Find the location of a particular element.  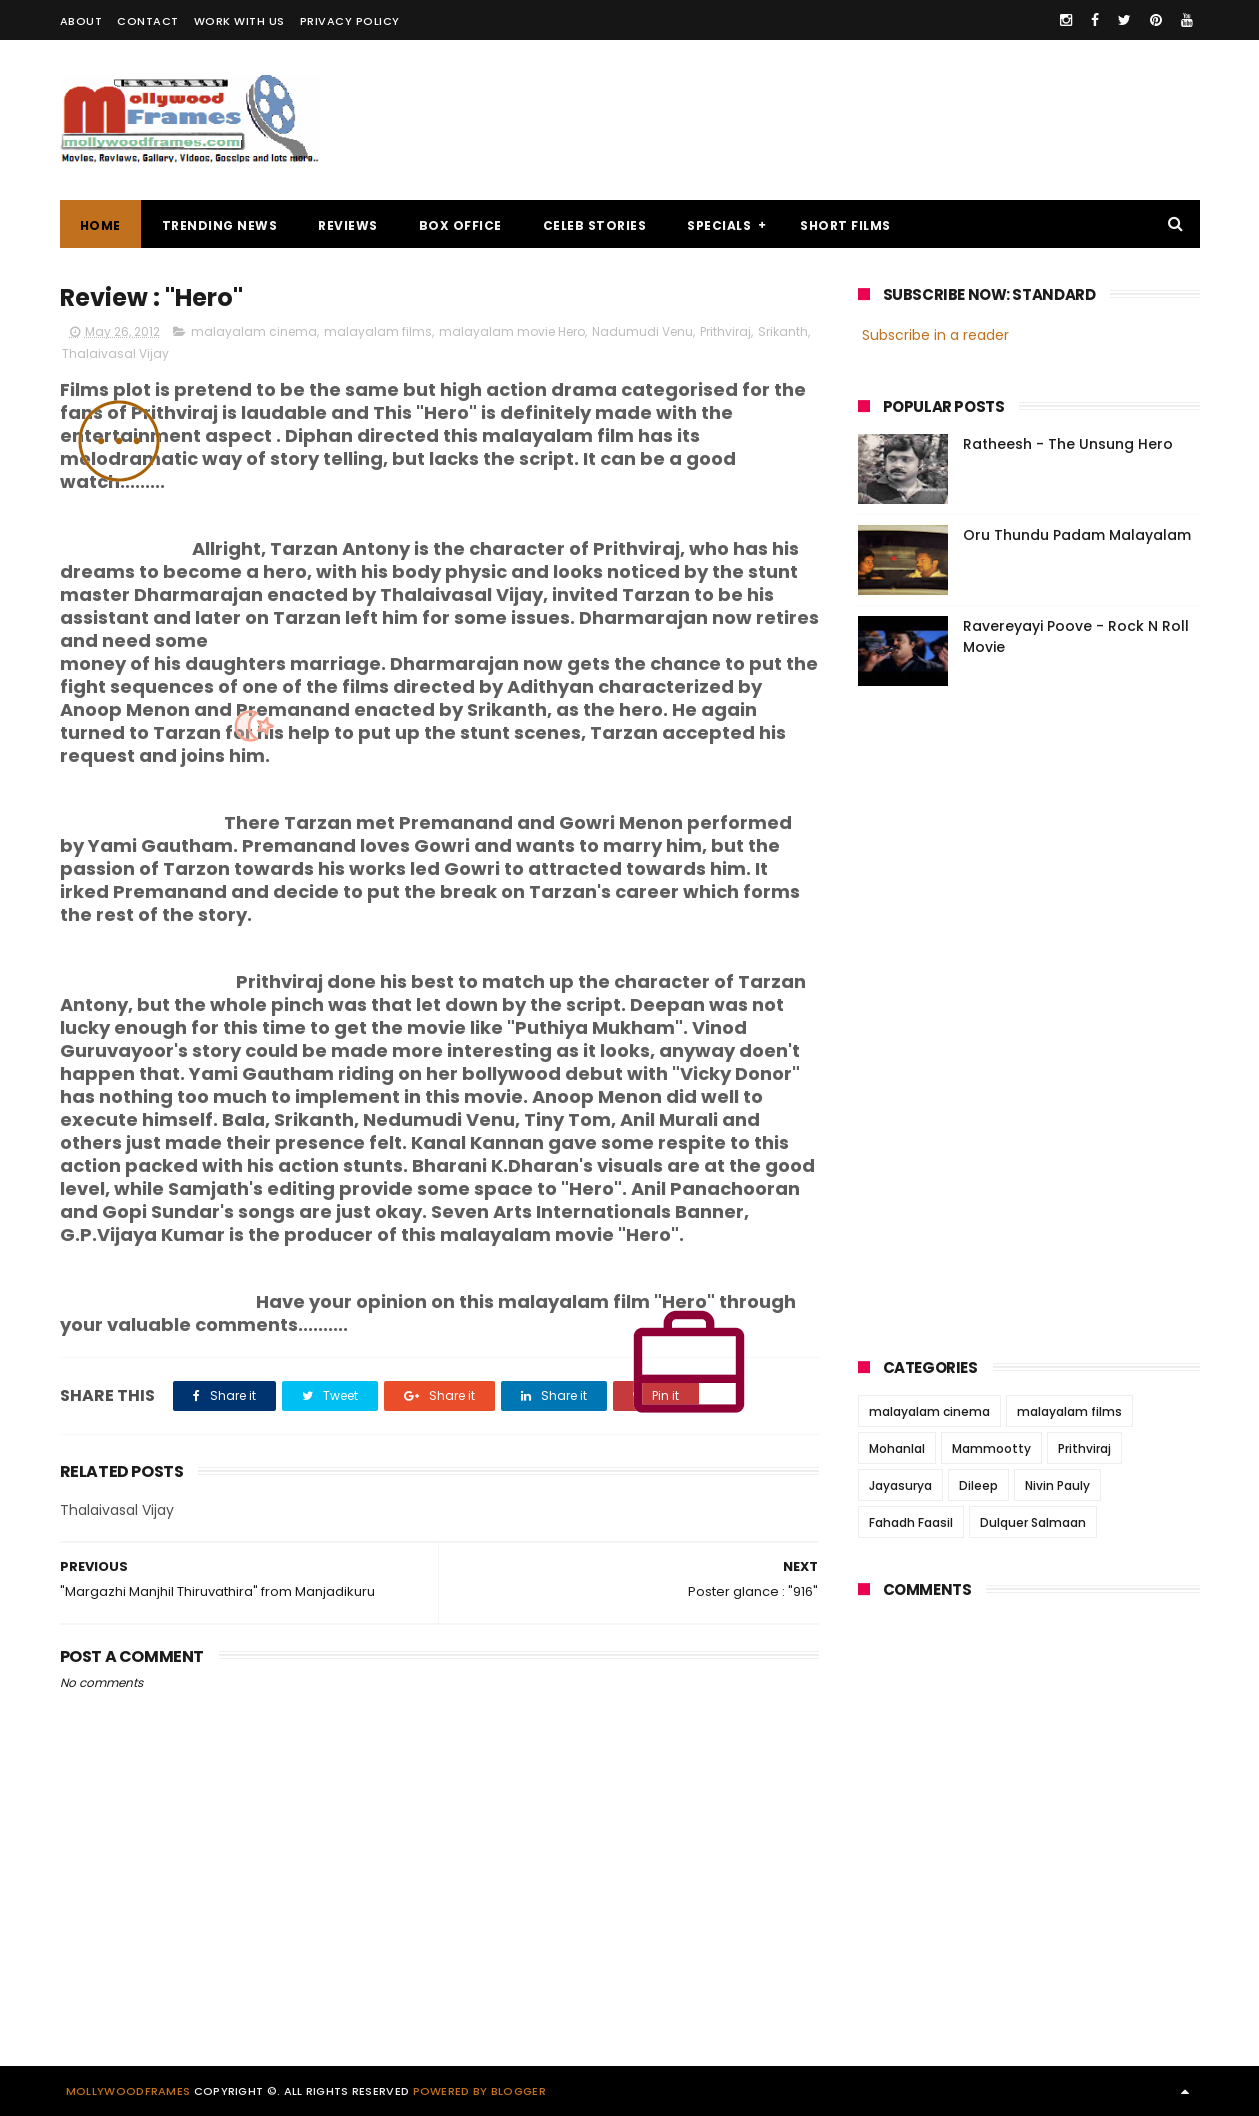

indicates islamic religious content or settings is located at coordinates (253, 726).